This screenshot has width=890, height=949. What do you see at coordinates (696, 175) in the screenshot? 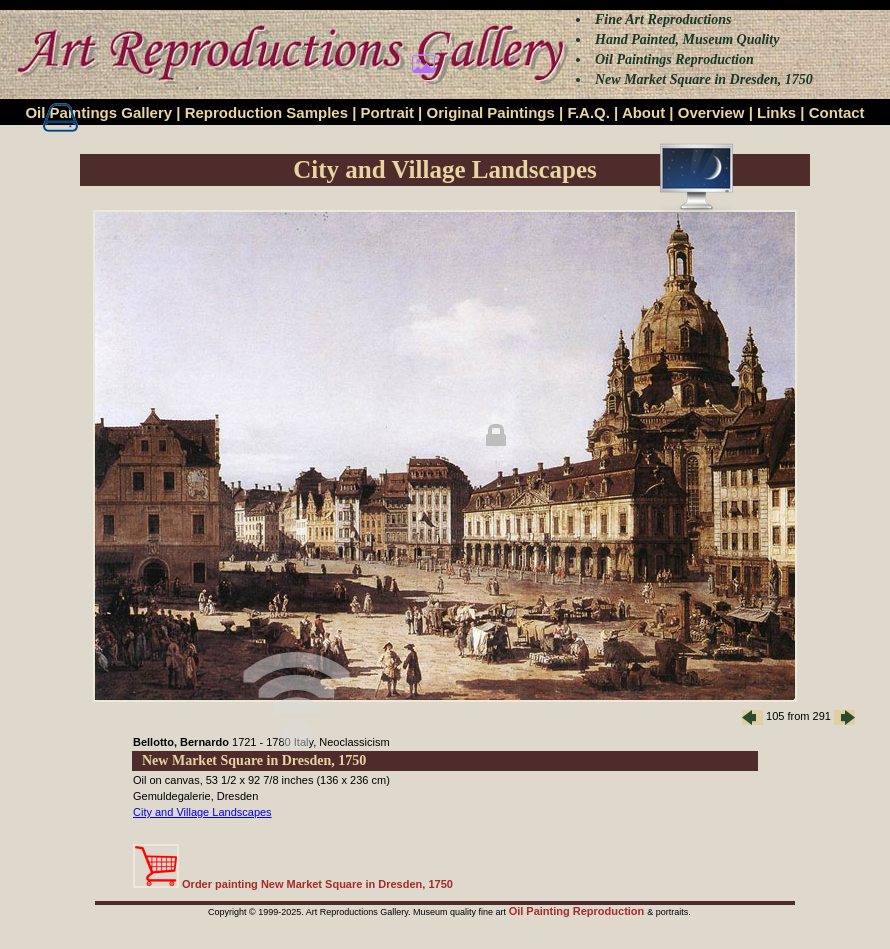
I see `access screensaver settings` at bounding box center [696, 175].